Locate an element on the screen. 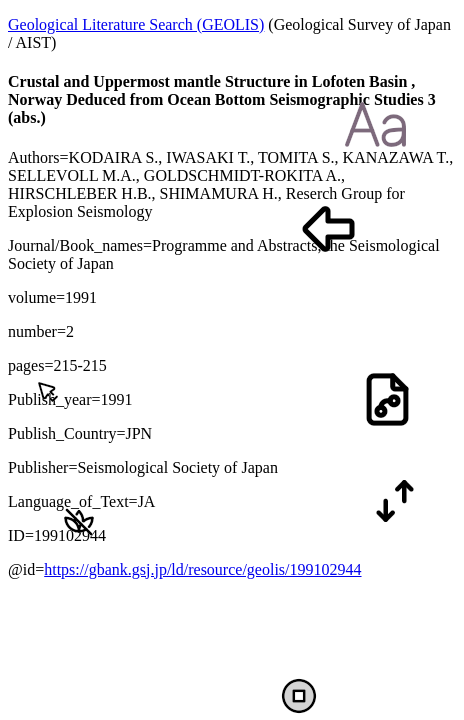 Image resolution: width=464 pixels, height=720 pixels. open a vector graphics file is located at coordinates (387, 399).